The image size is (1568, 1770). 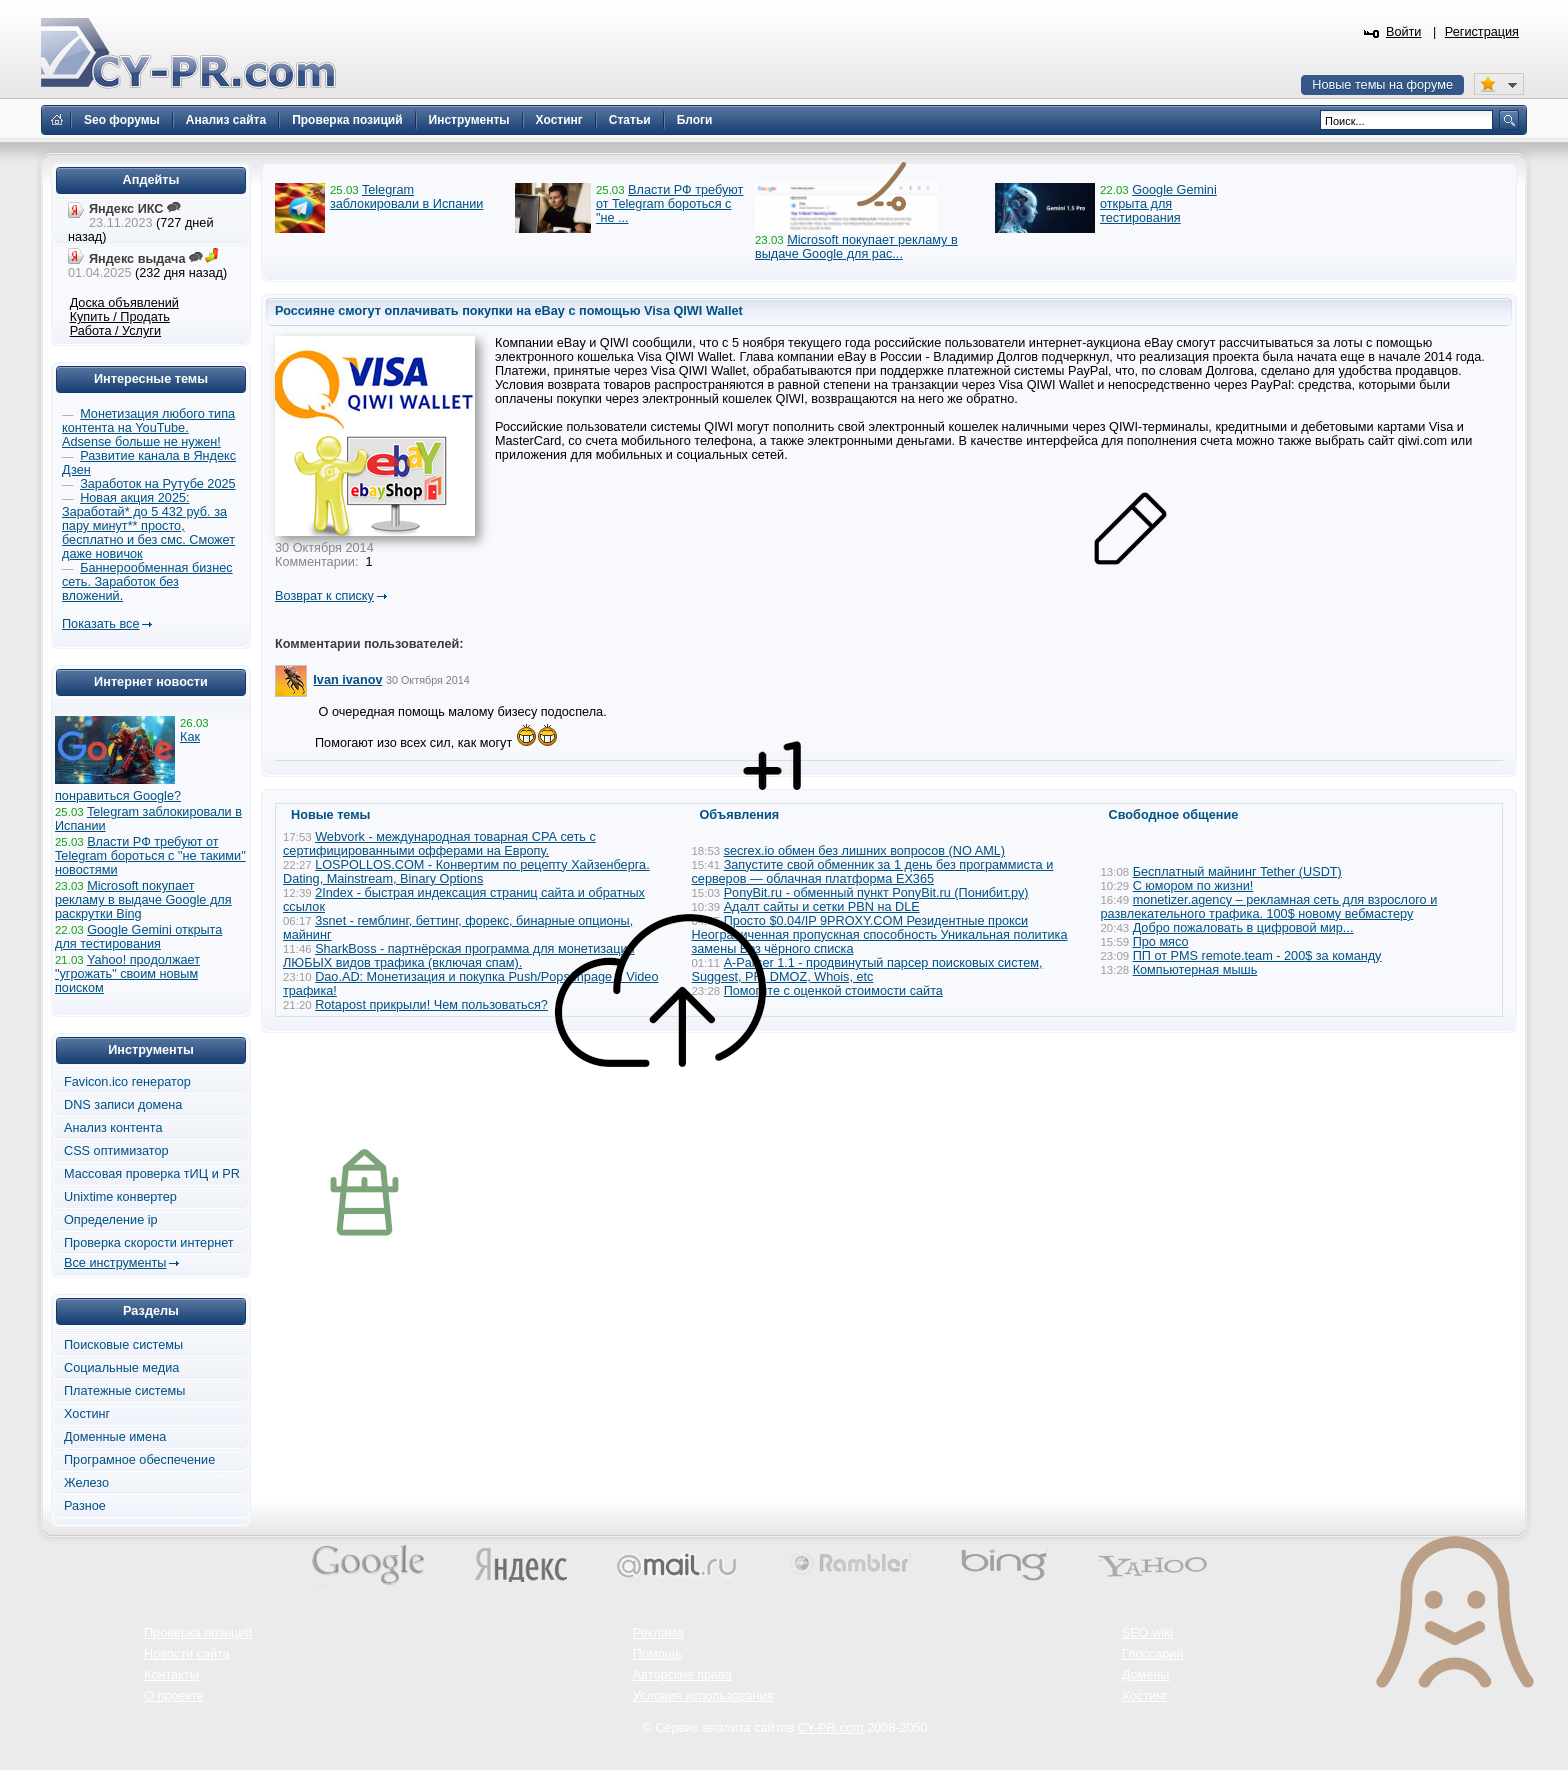 What do you see at coordinates (364, 1195) in the screenshot?
I see `access website accessibility or performance insights` at bounding box center [364, 1195].